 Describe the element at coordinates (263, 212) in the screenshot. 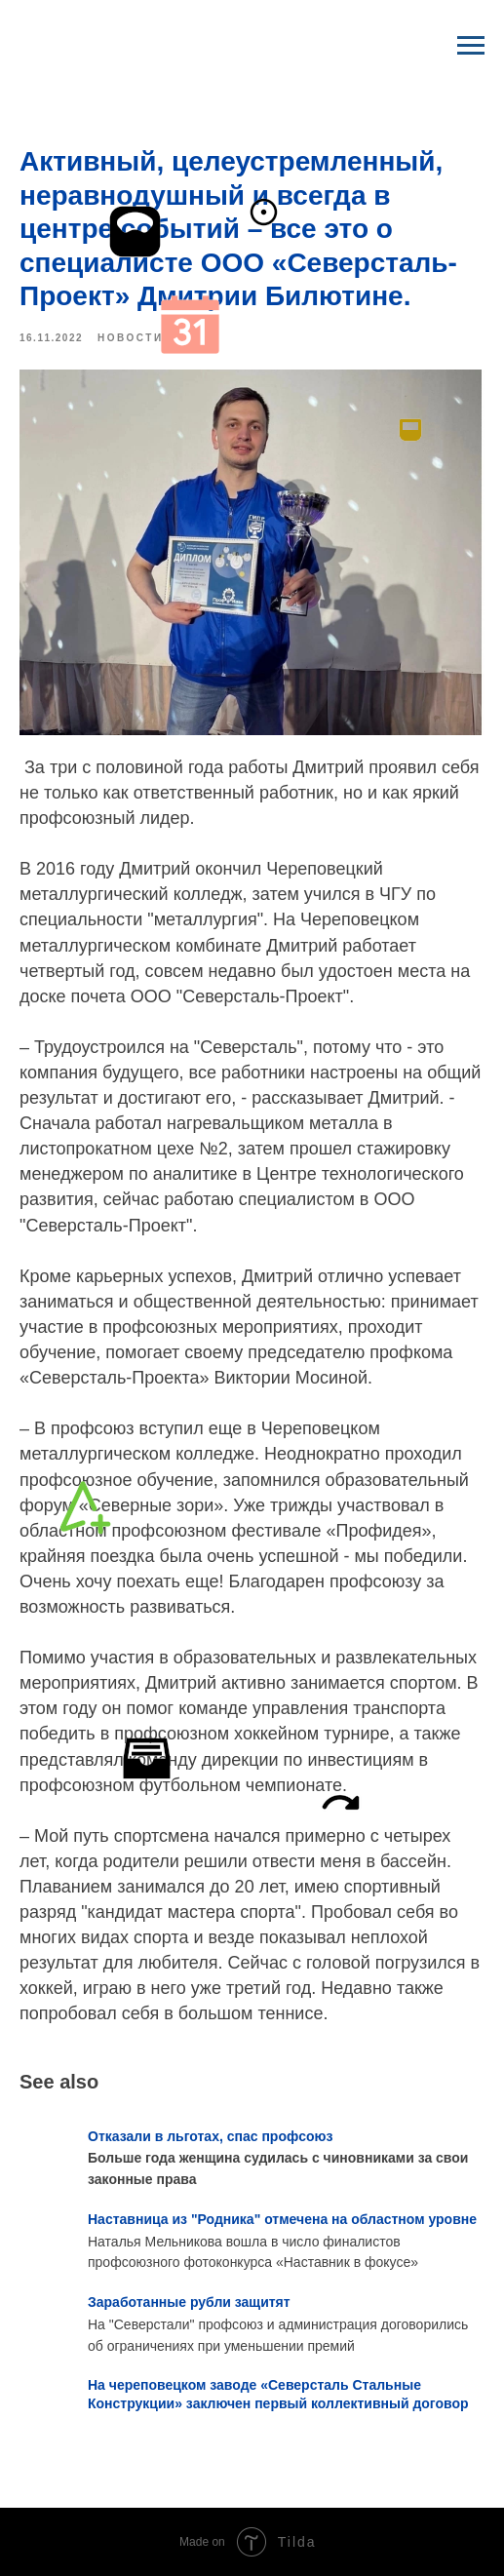

I see `select or mark an item as active` at that location.